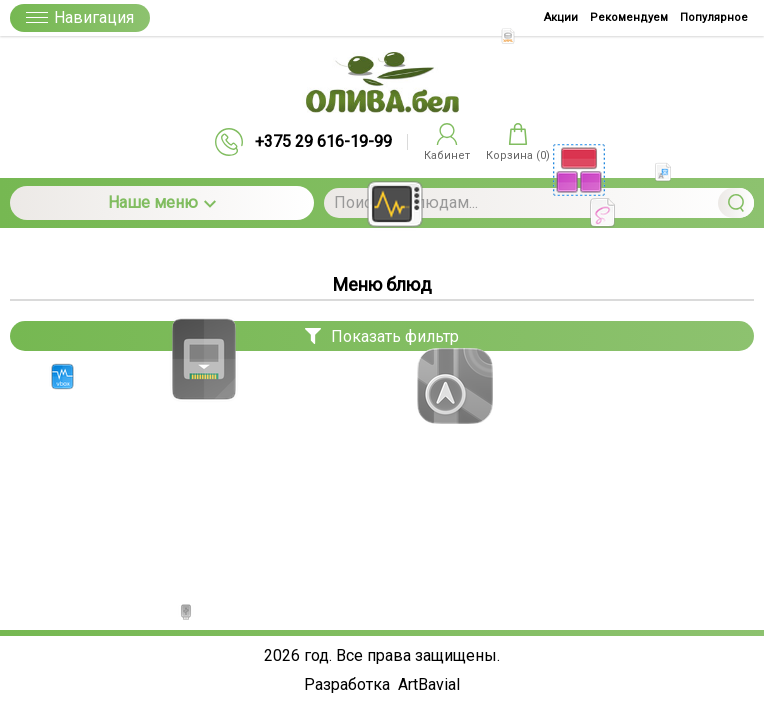 This screenshot has height=720, width=764. I want to click on open system monitor application, so click(395, 204).